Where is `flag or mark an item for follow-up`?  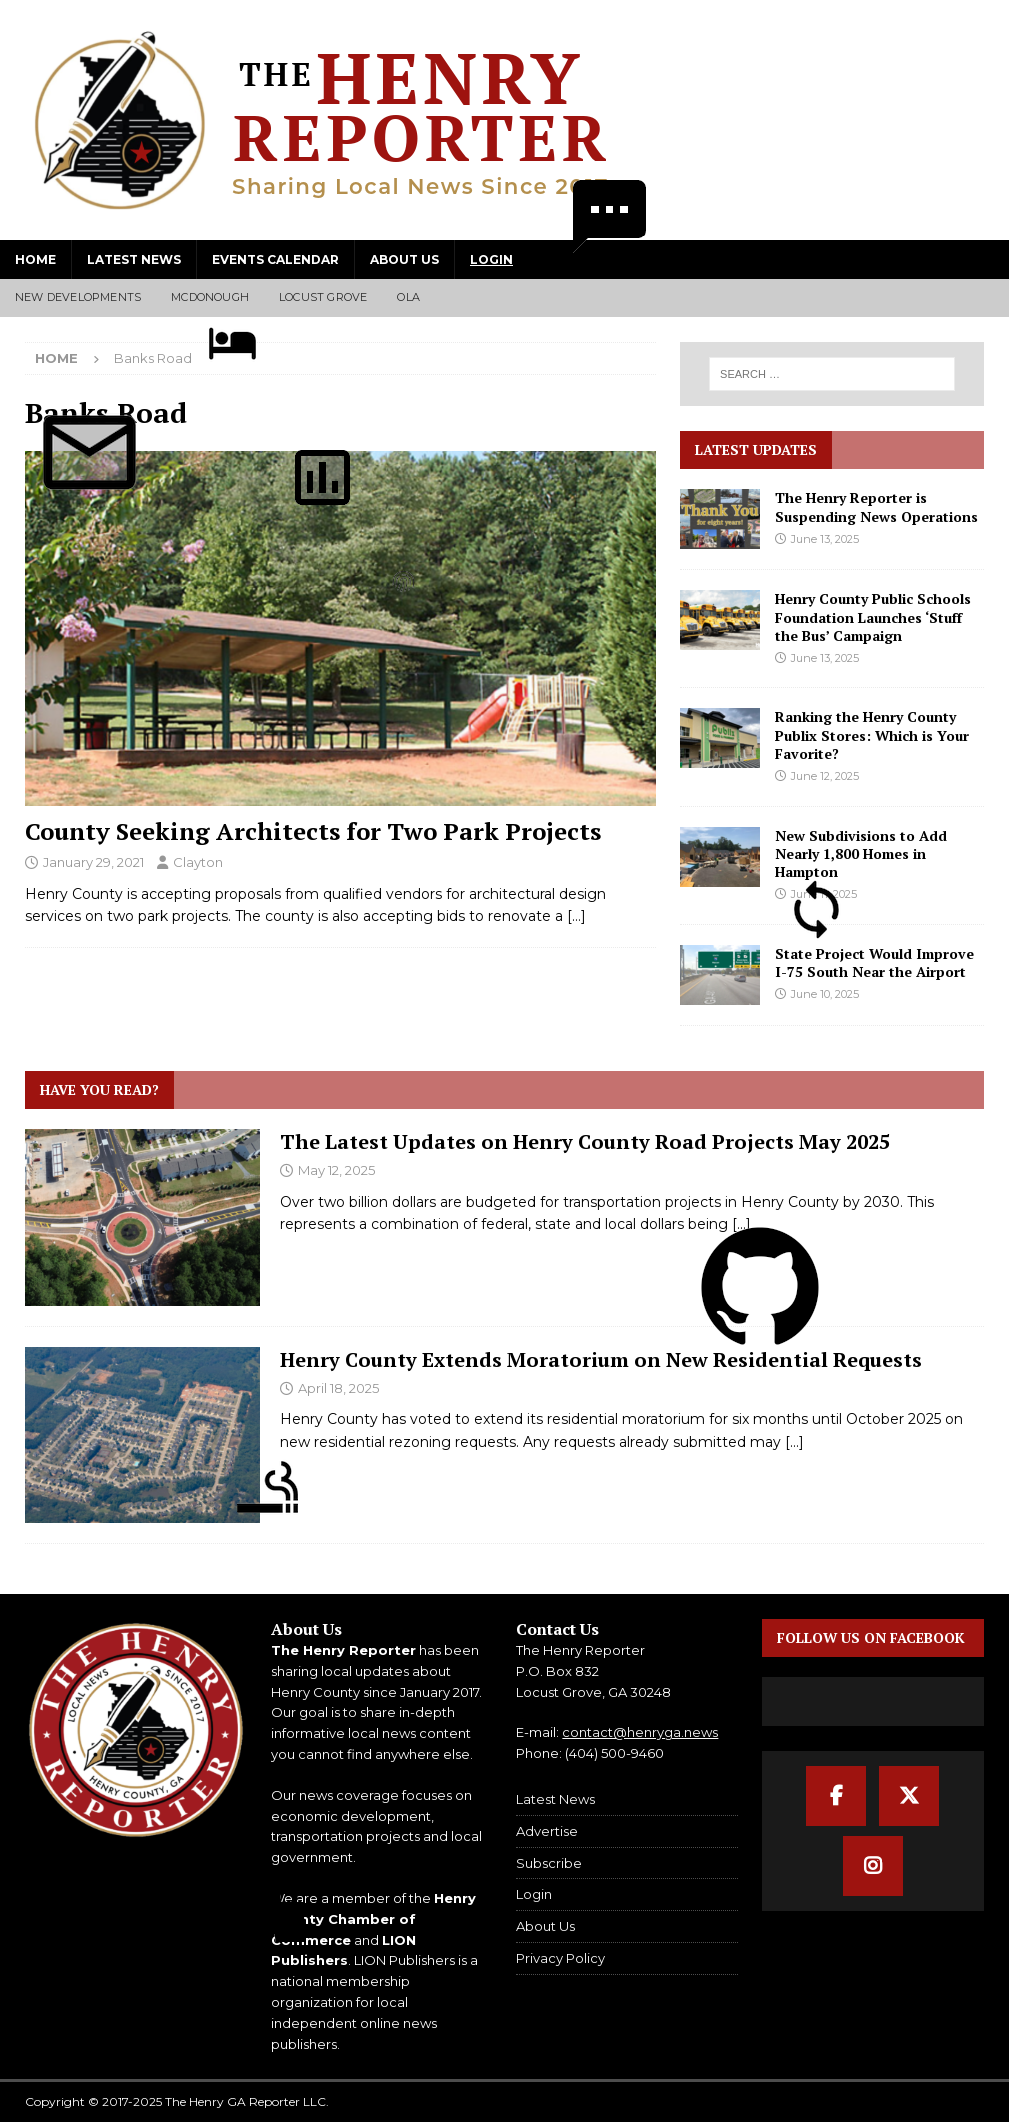 flag or mark an item for follow-up is located at coordinates (272, 1926).